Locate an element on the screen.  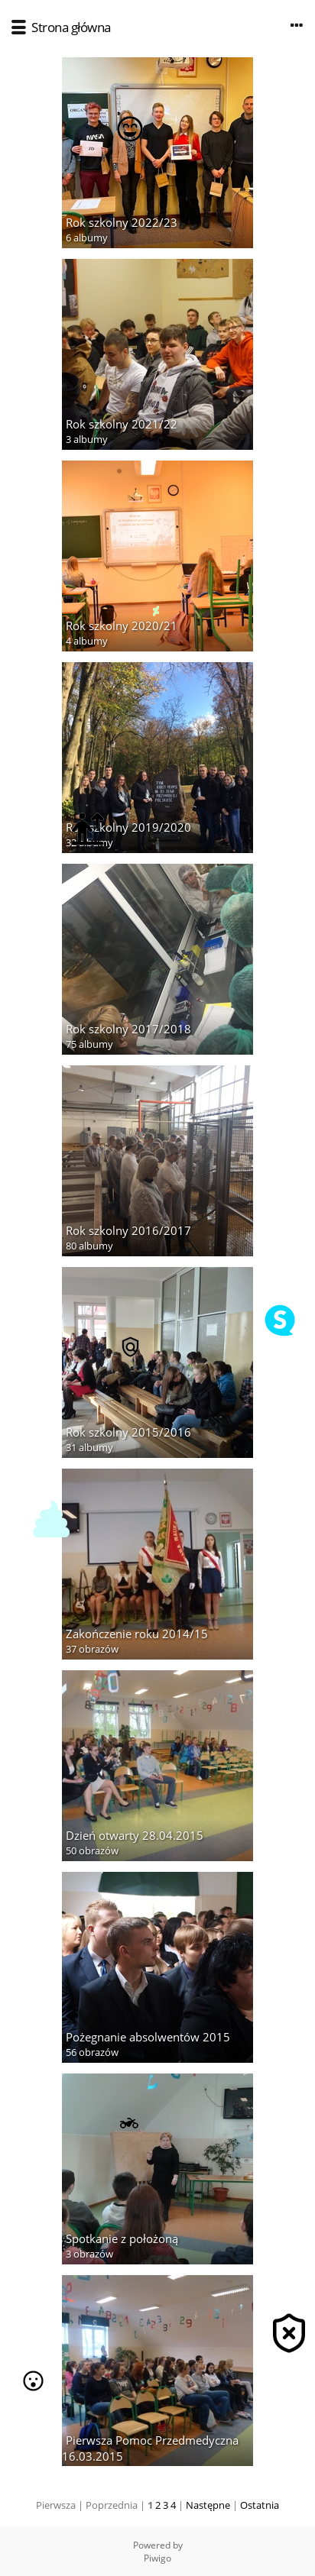
view privacy policy or terms is located at coordinates (130, 1346).